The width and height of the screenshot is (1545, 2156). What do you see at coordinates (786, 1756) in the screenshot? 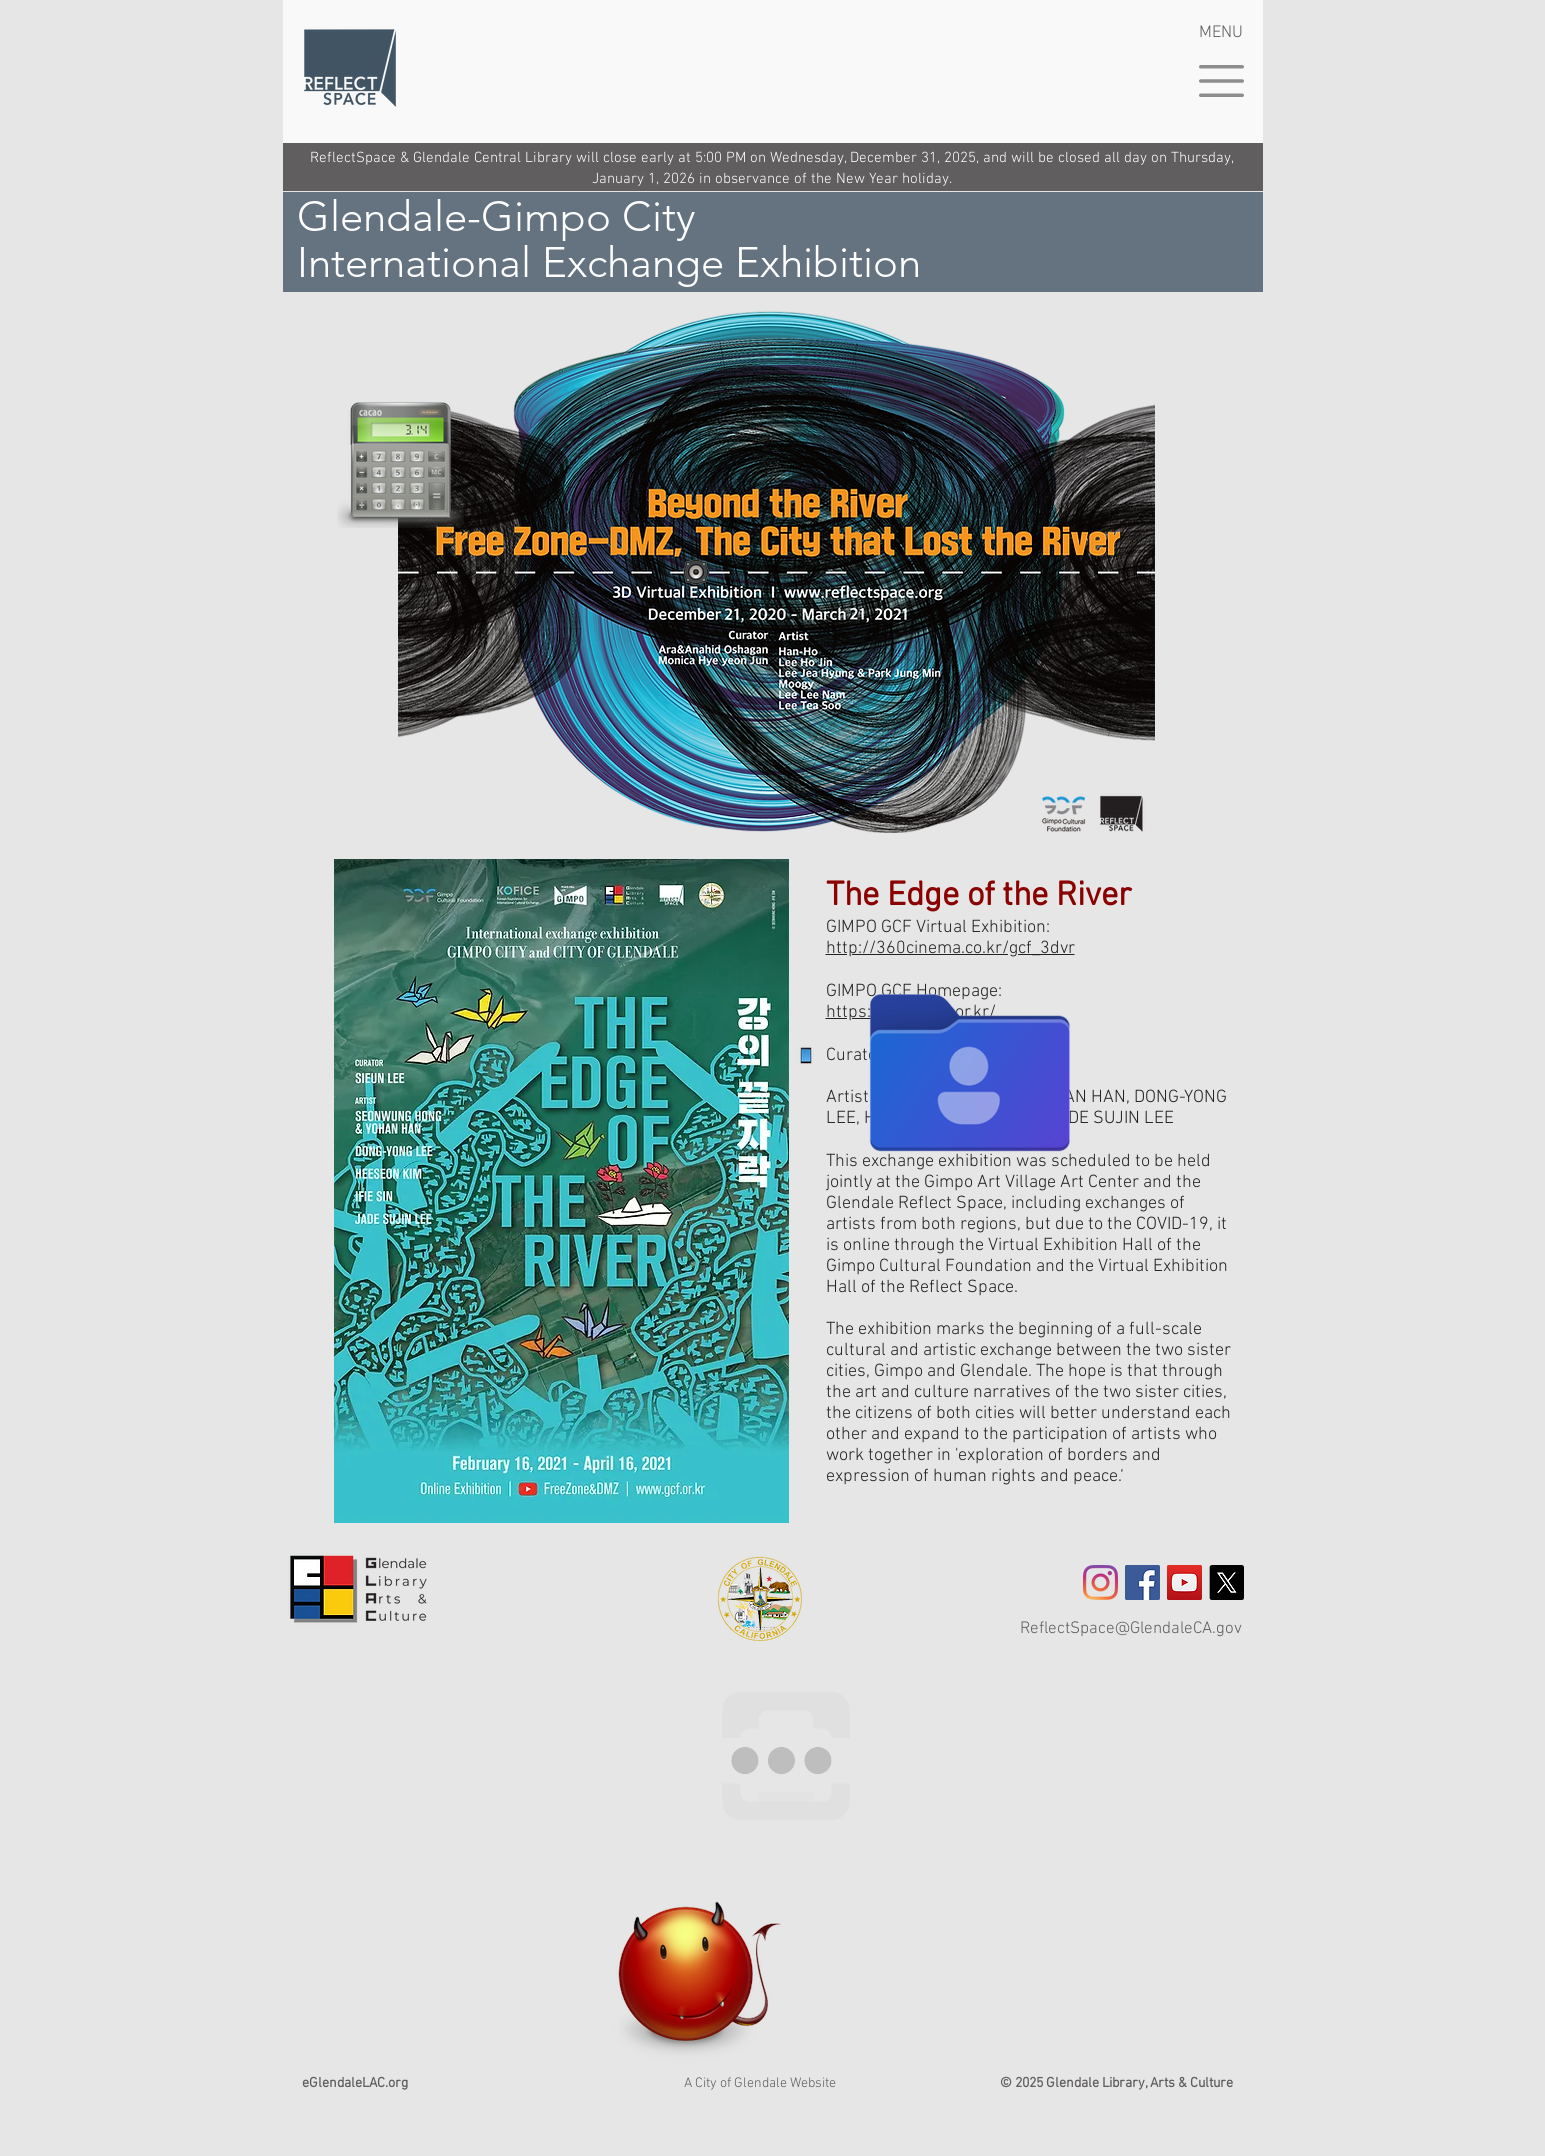
I see `indicates wired network connection in progress` at bounding box center [786, 1756].